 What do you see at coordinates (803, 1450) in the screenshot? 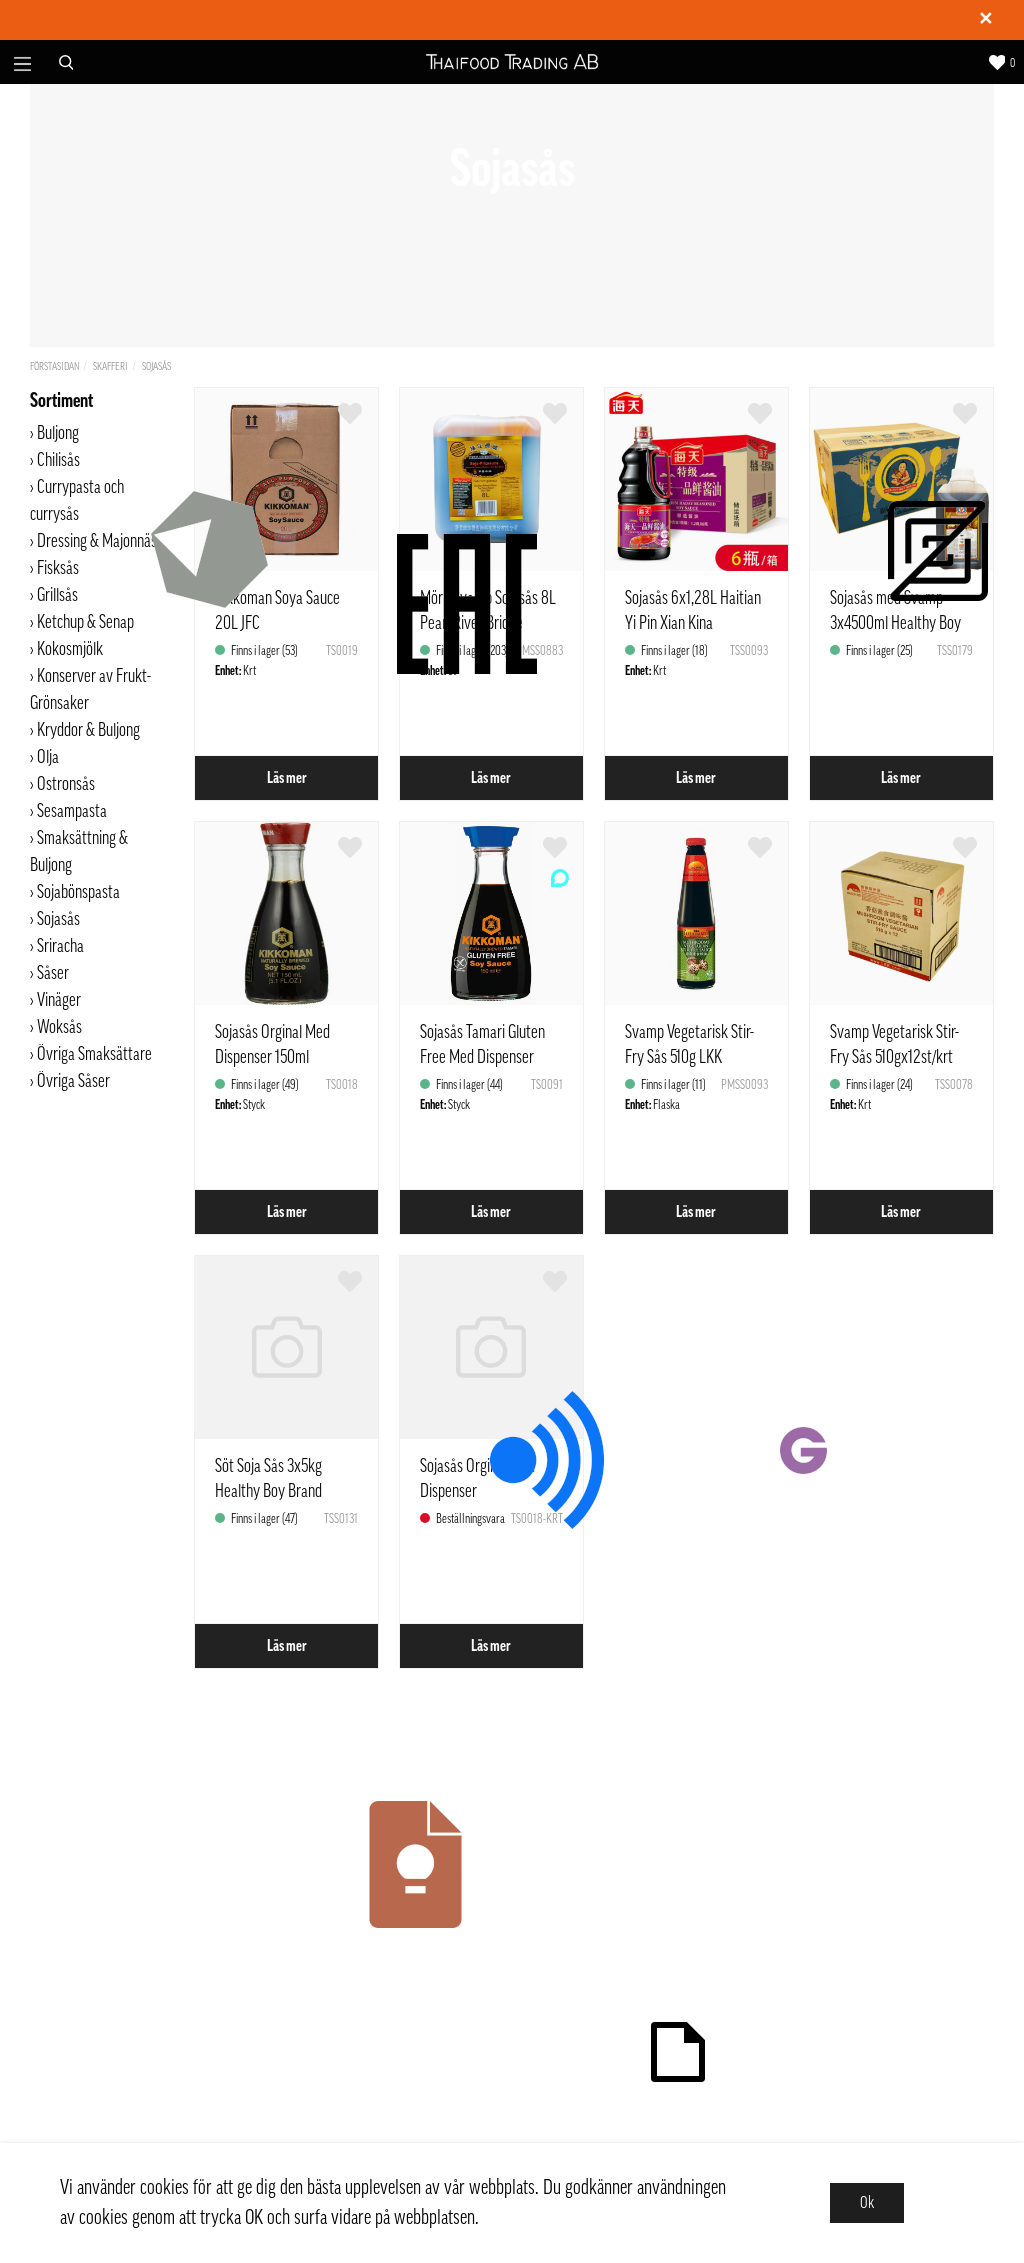
I see `open the Groupon app` at bounding box center [803, 1450].